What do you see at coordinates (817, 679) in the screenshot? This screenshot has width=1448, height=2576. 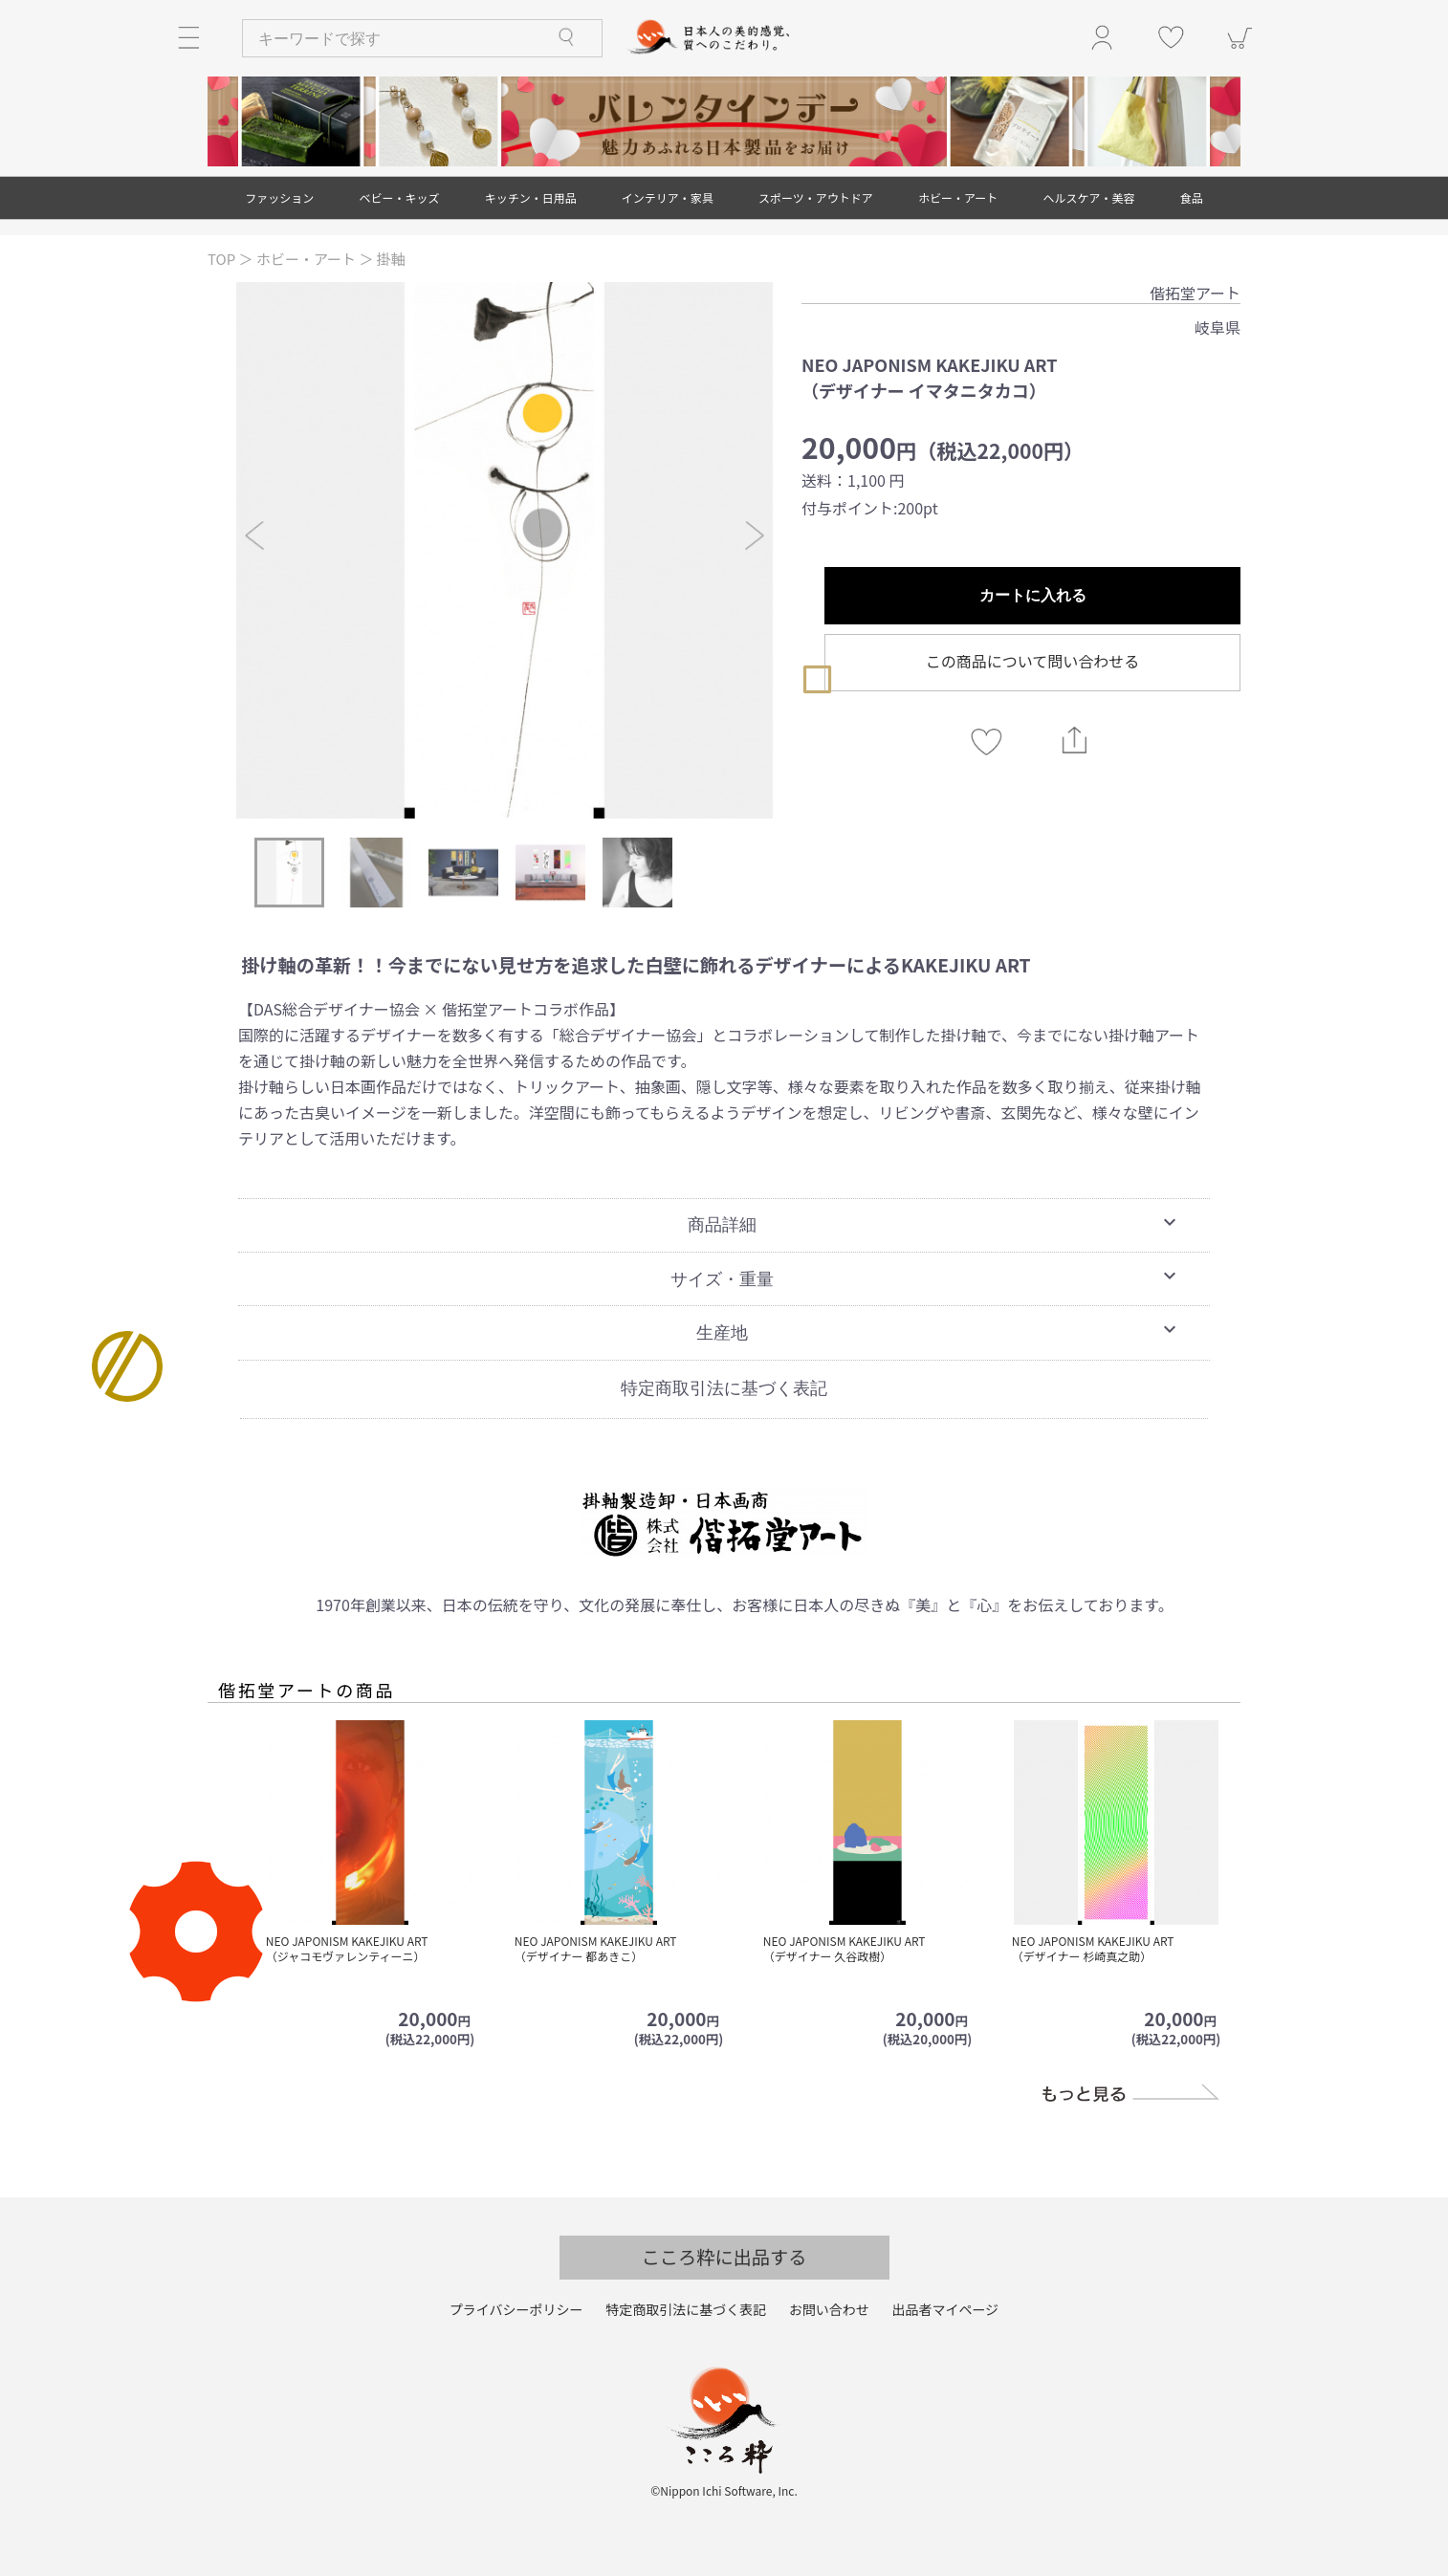 I see `stop media playback` at bounding box center [817, 679].